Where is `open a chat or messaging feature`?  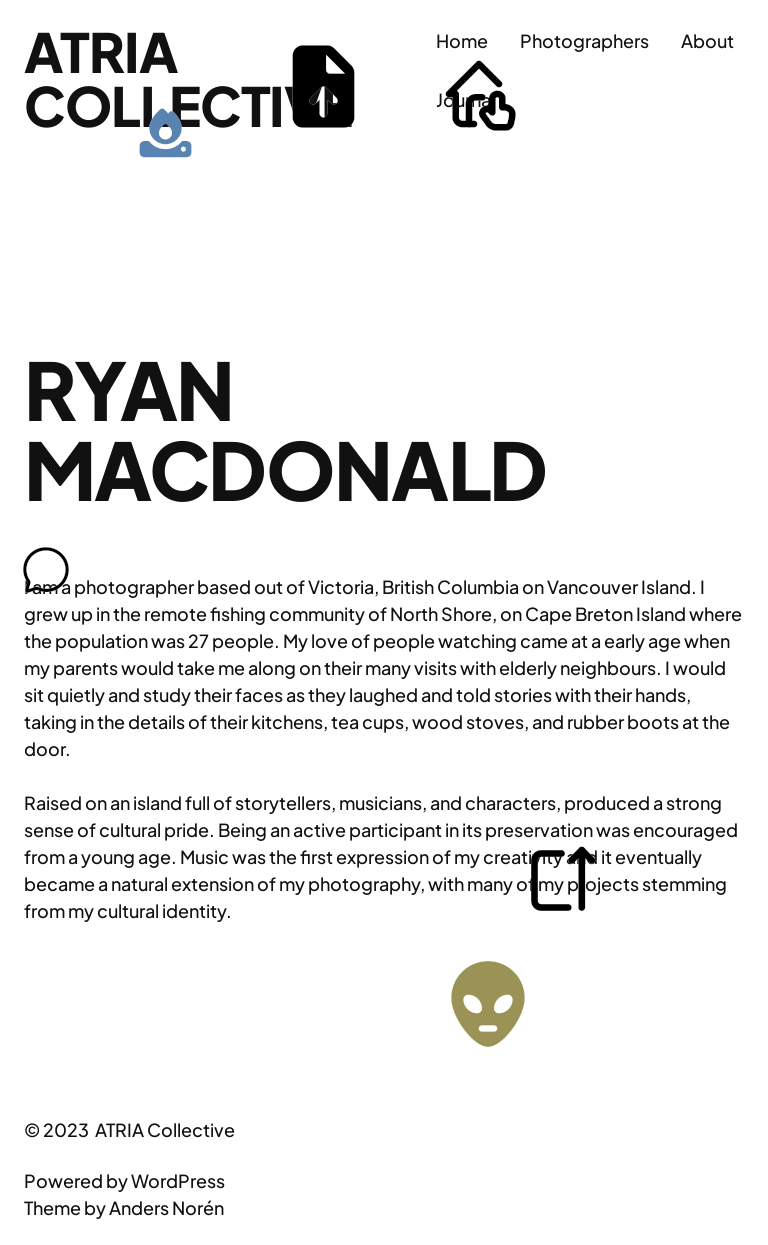 open a chat or messaging feature is located at coordinates (46, 570).